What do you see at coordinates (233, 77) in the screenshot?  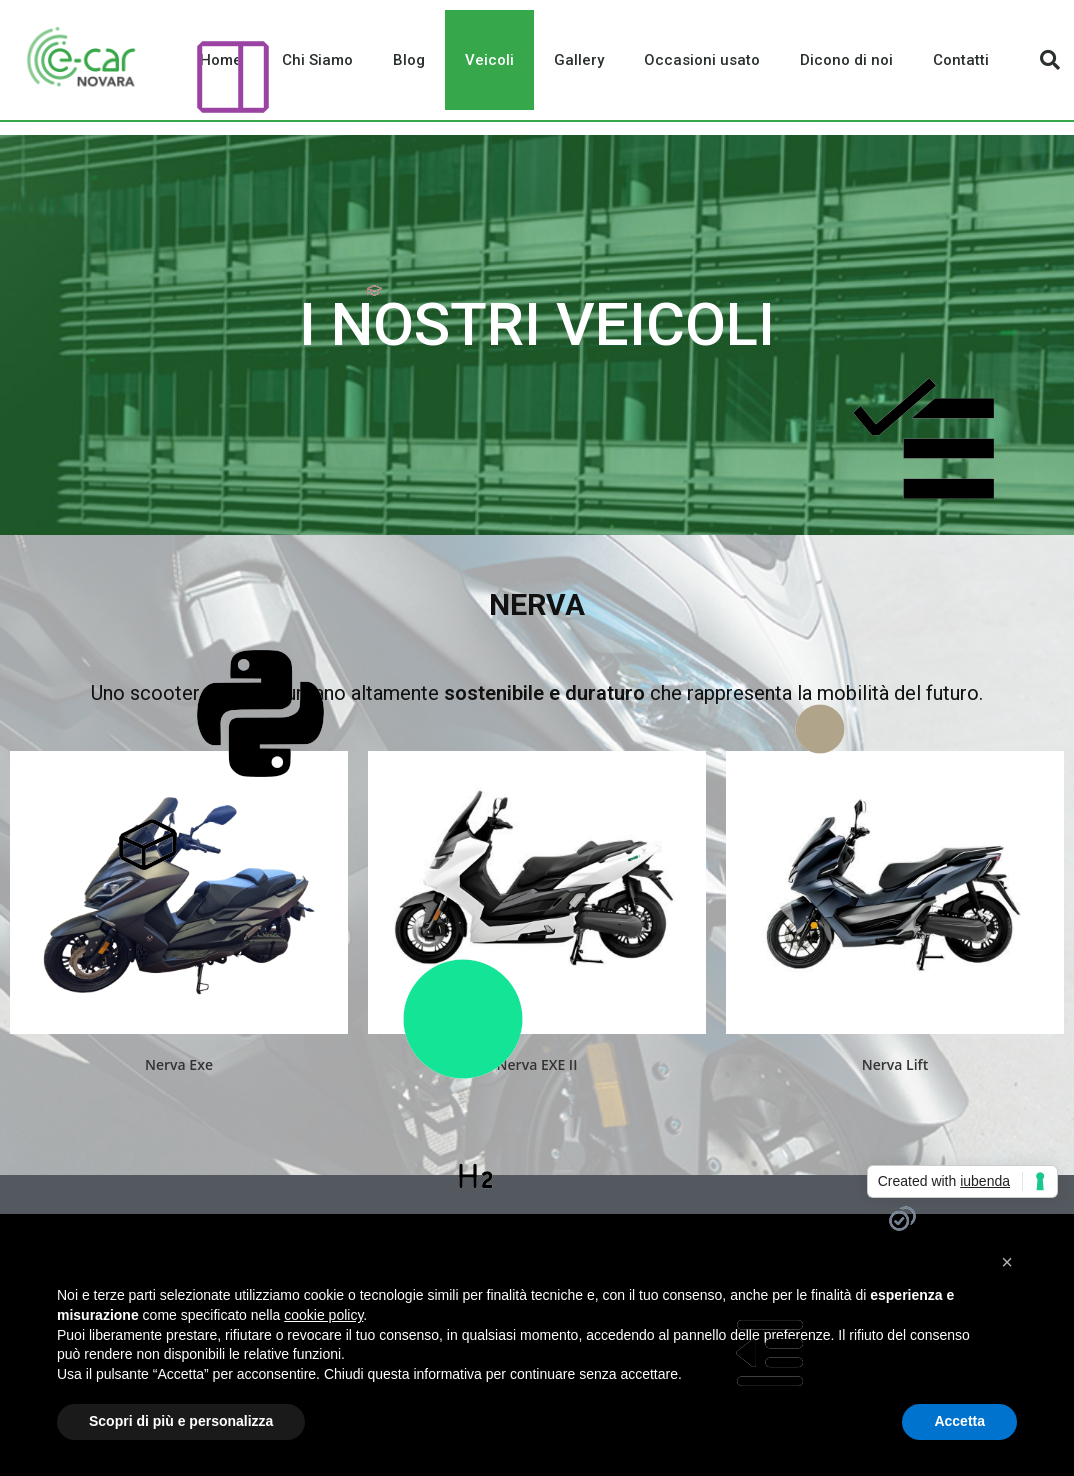 I see `hide the right sidebar panel` at bounding box center [233, 77].